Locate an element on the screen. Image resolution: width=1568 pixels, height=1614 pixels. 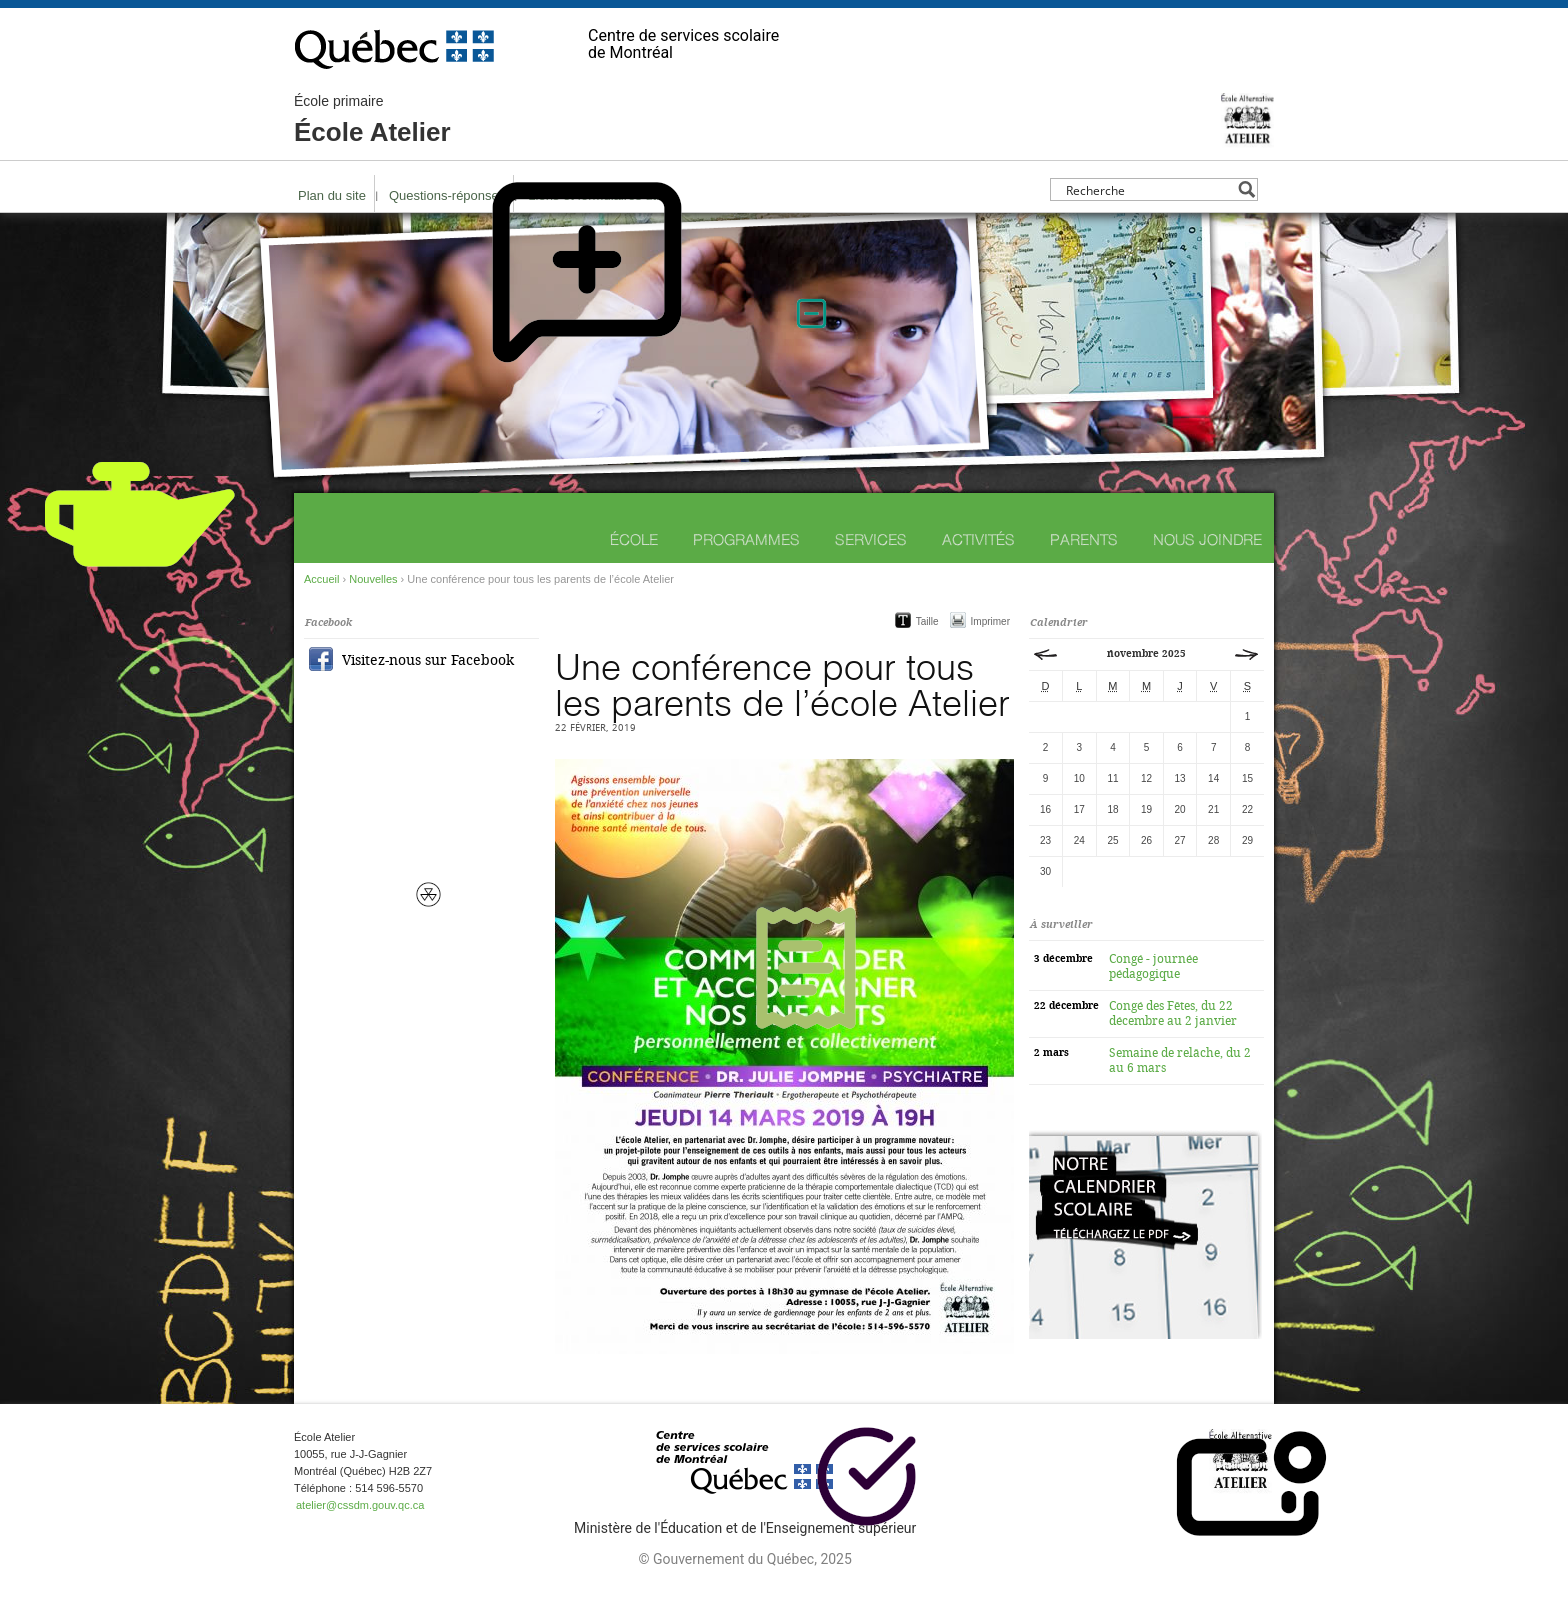
view receipt or transaction details is located at coordinates (806, 968).